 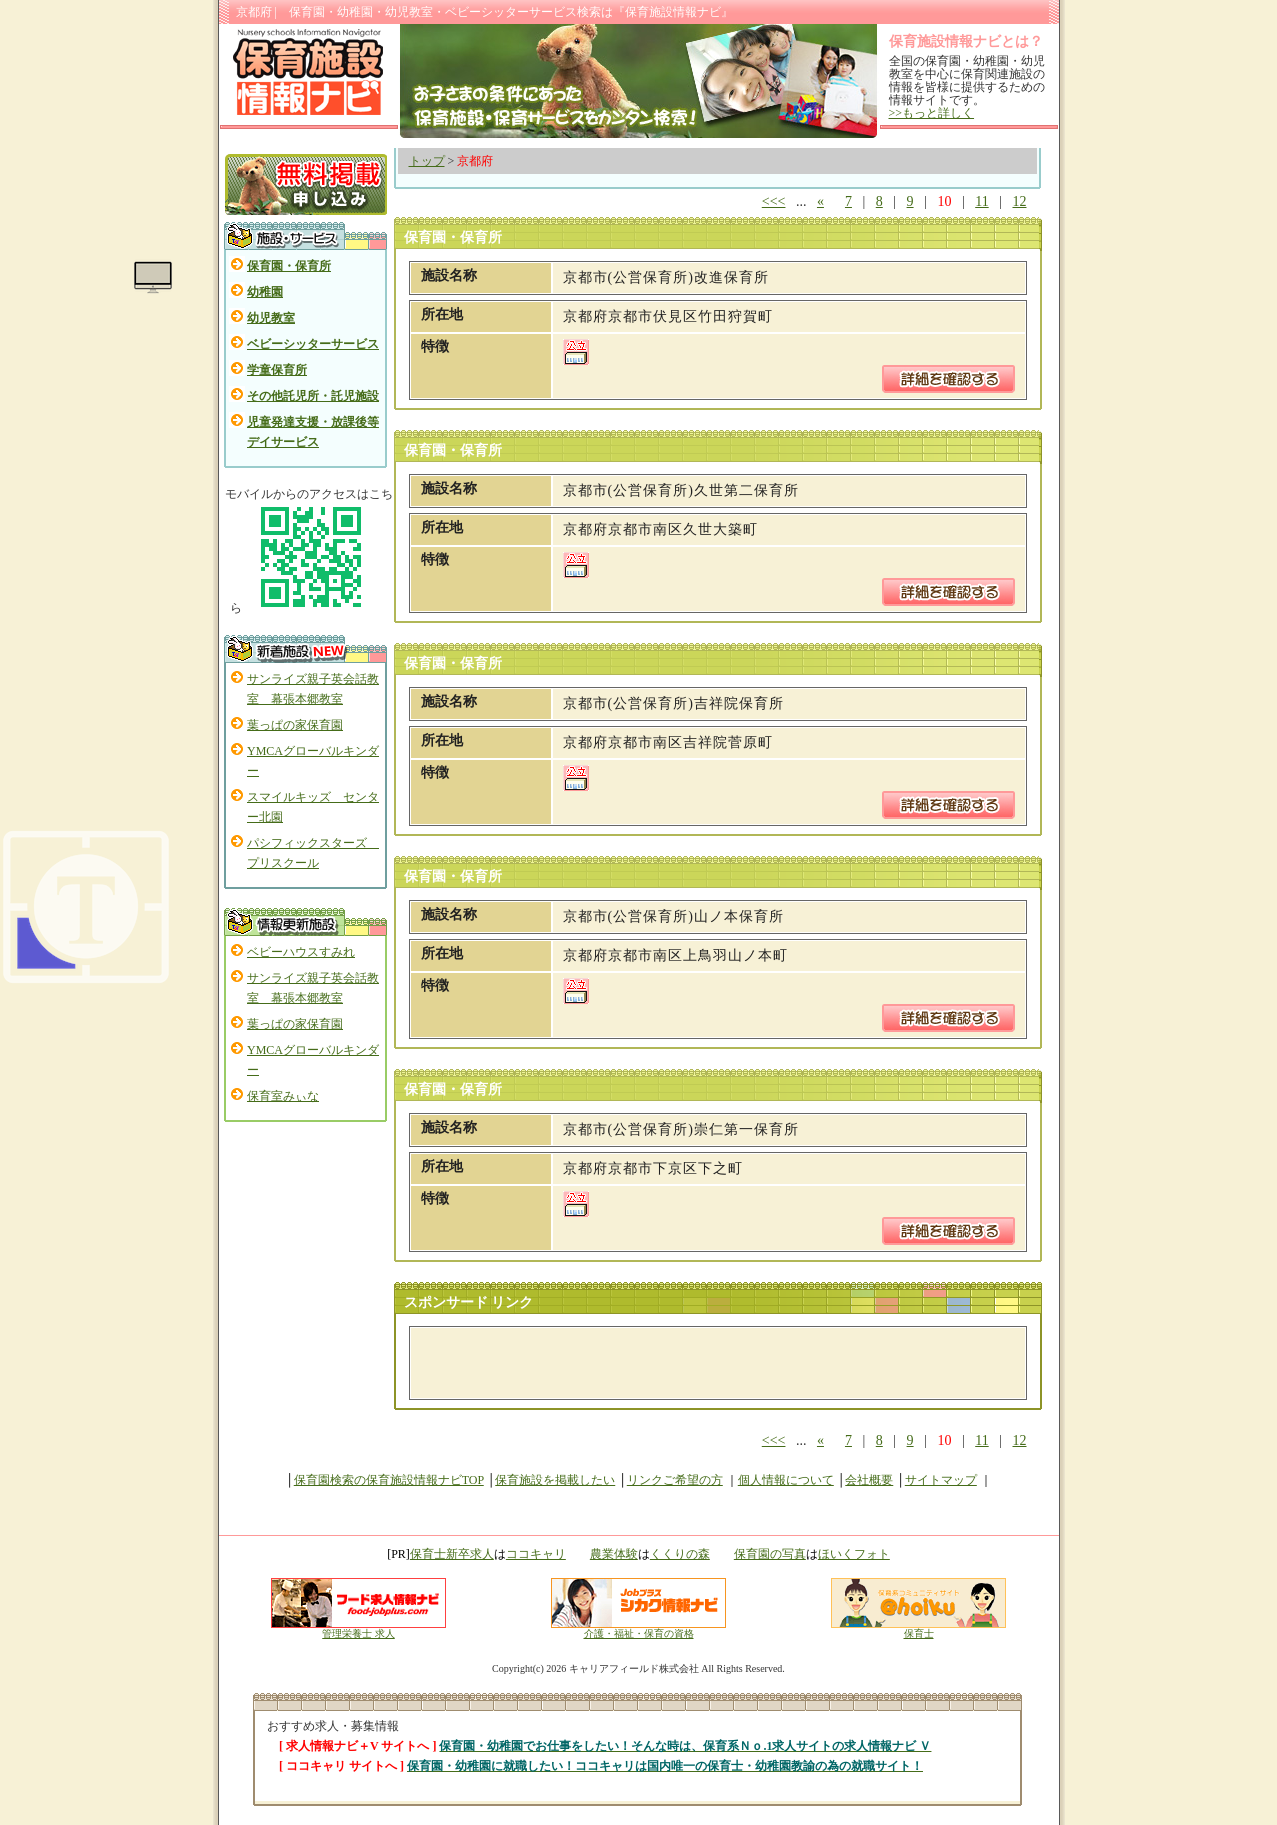 What do you see at coordinates (153, 278) in the screenshot?
I see `navigate to your iMac in the sidebar` at bounding box center [153, 278].